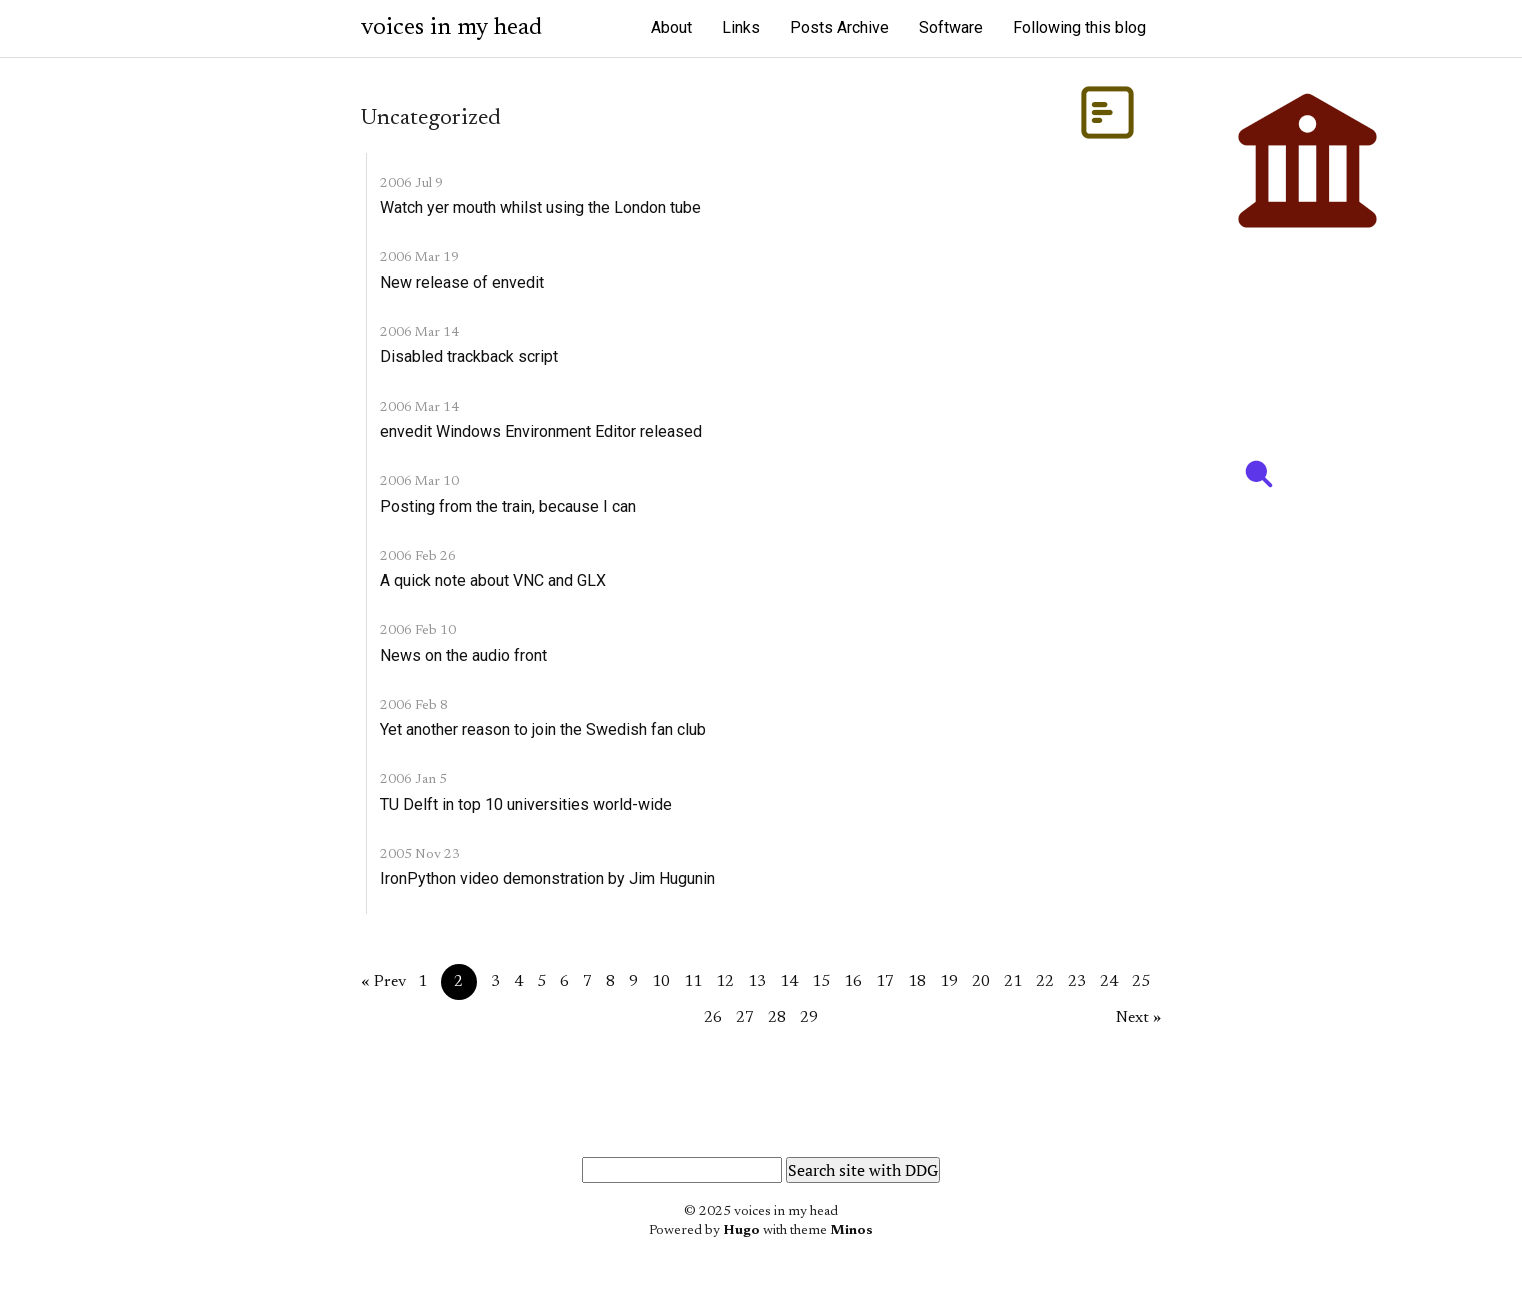  What do you see at coordinates (1307, 158) in the screenshot?
I see `access banking or financial services` at bounding box center [1307, 158].